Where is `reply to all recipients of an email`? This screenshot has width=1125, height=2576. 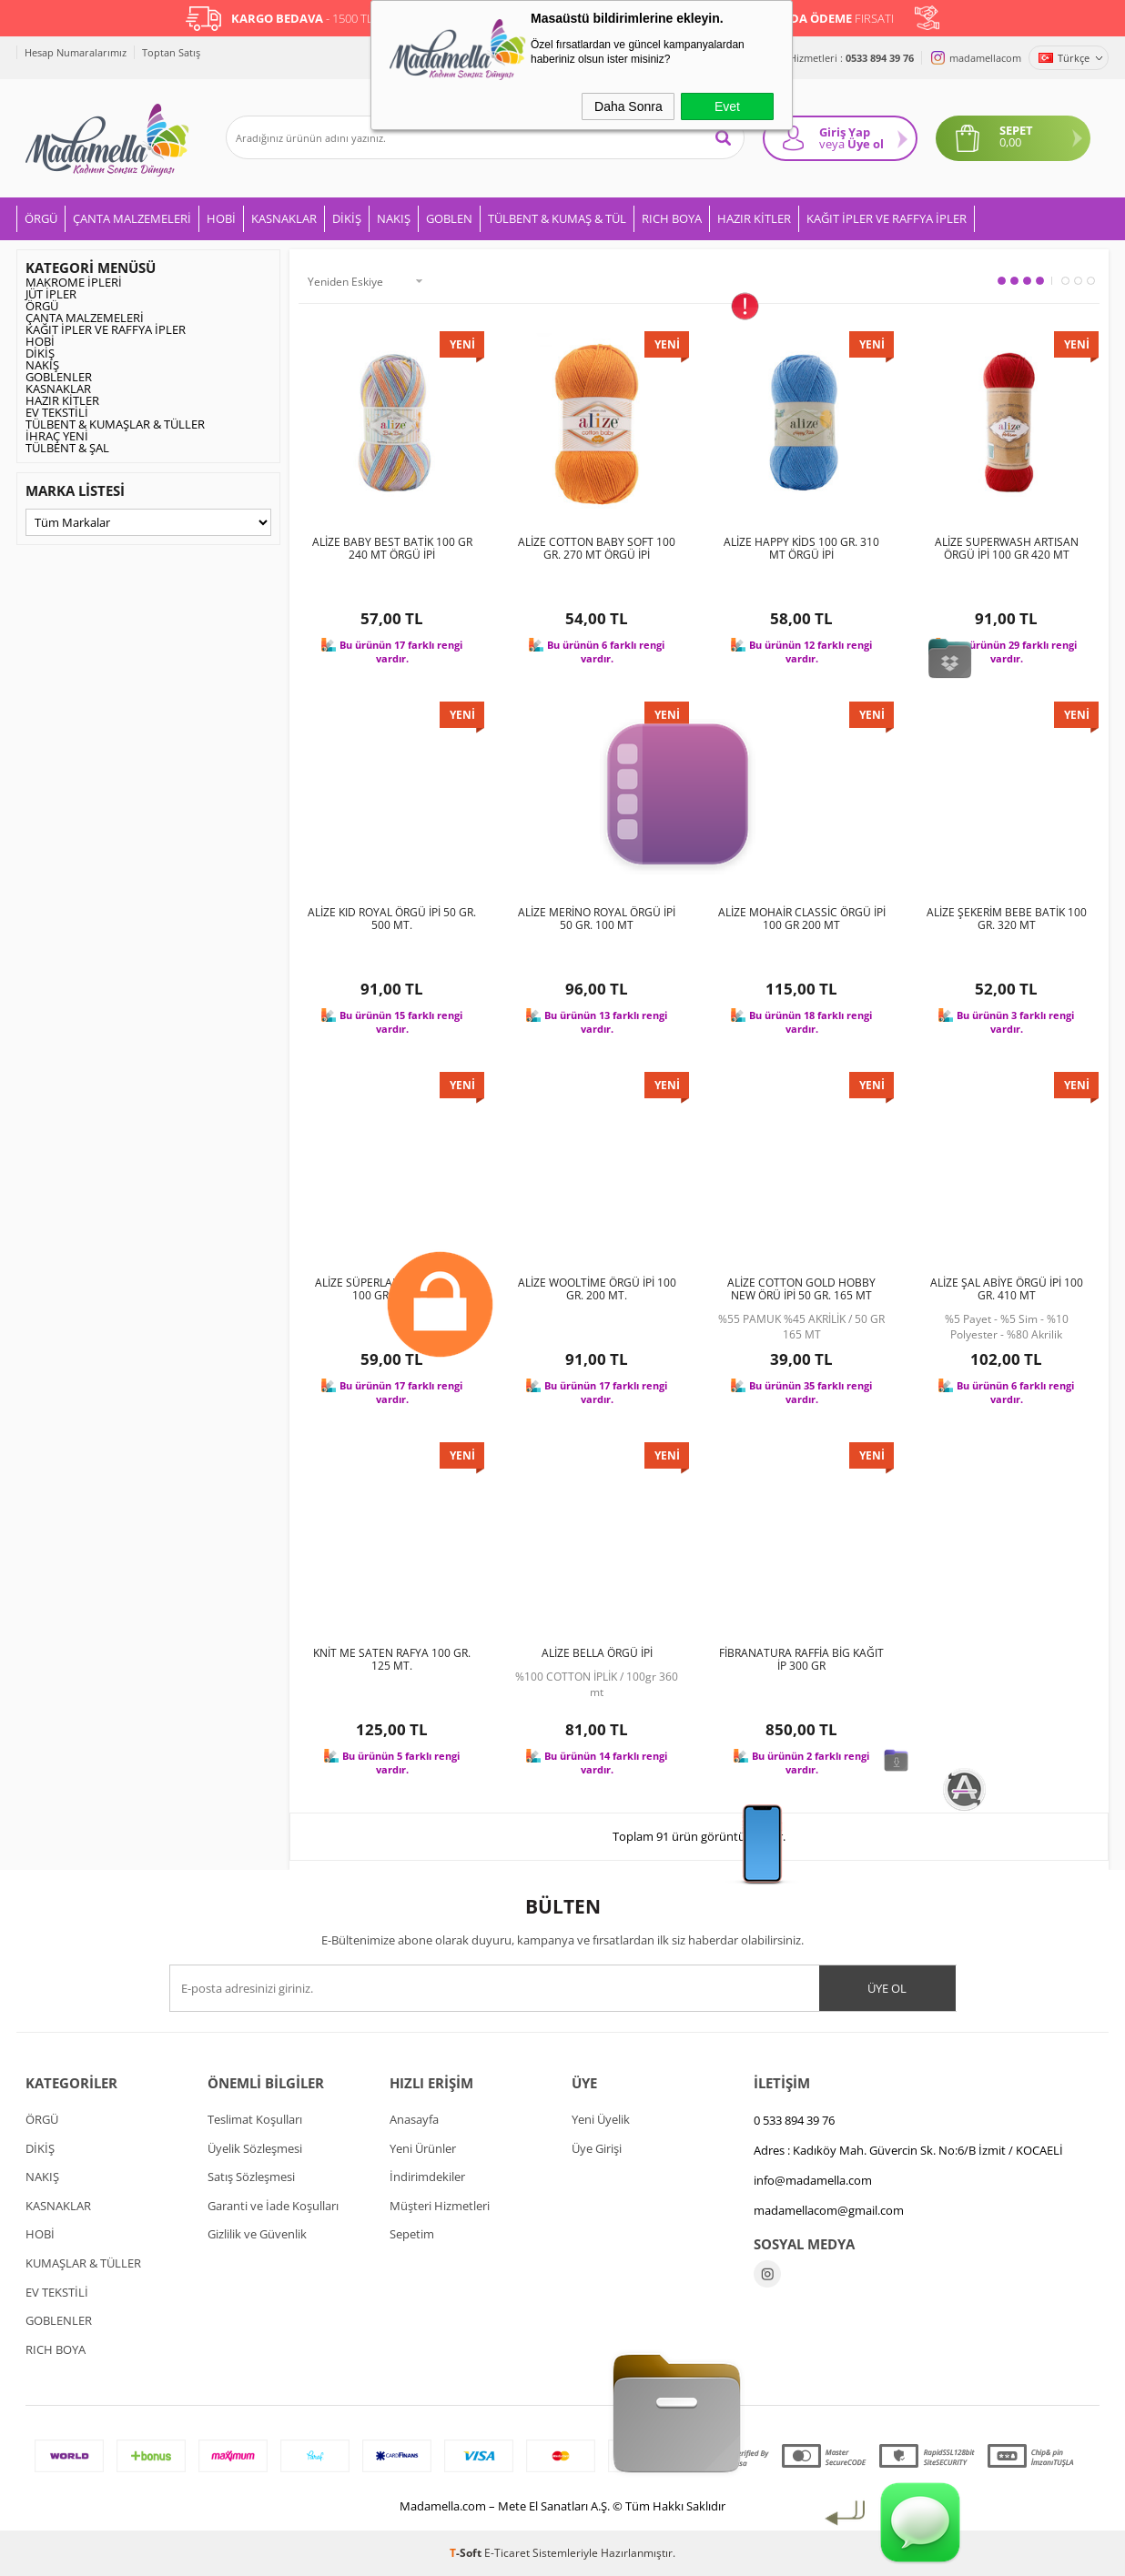 reply to all recipients of an email is located at coordinates (844, 2510).